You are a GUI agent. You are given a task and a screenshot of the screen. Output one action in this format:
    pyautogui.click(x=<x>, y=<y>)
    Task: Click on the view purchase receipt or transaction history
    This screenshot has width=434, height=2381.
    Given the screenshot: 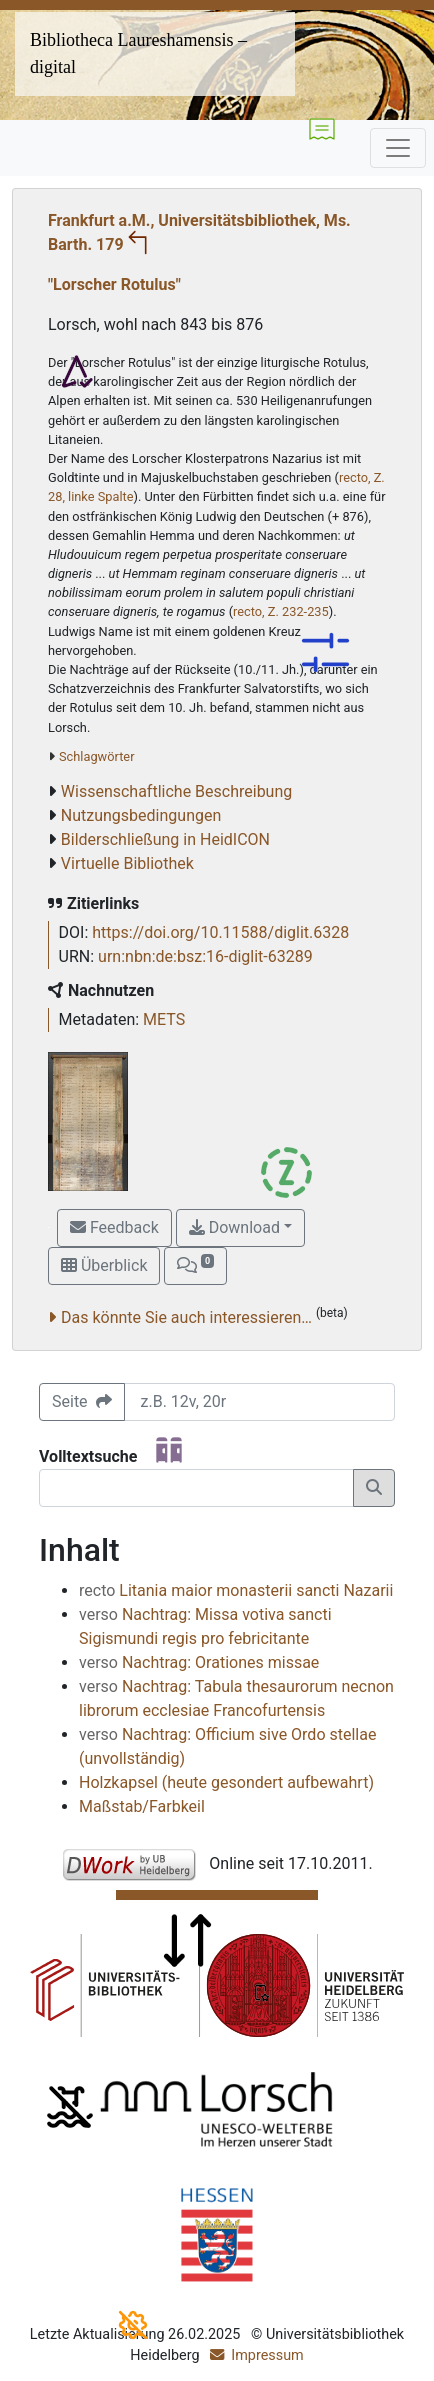 What is the action you would take?
    pyautogui.click(x=322, y=129)
    